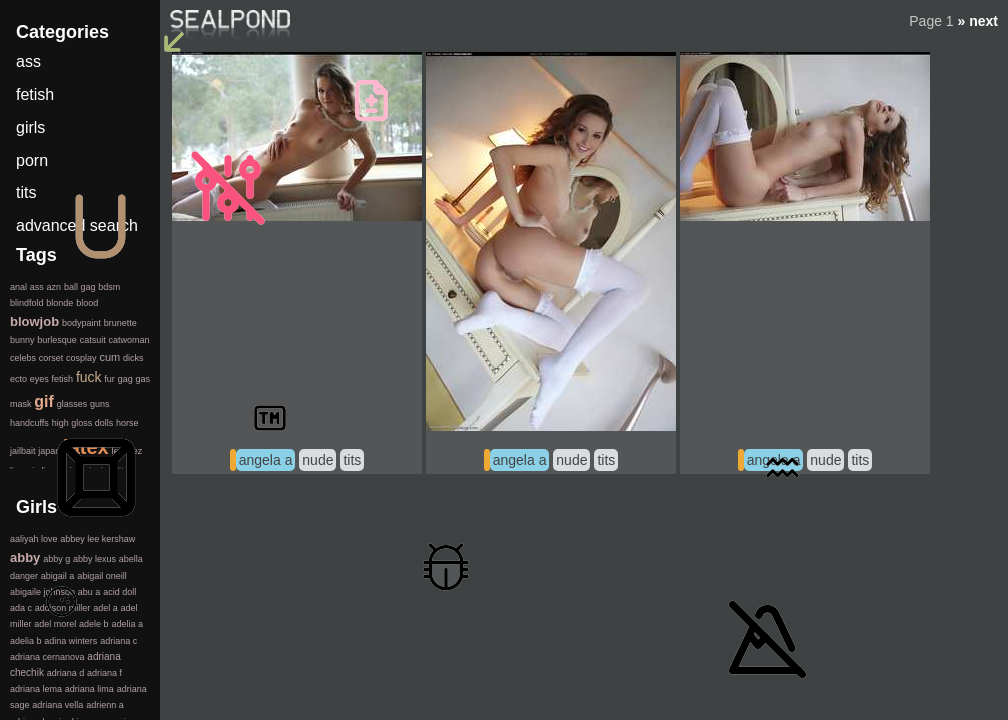 This screenshot has width=1008, height=720. Describe the element at coordinates (446, 566) in the screenshot. I see `report a bug or issue` at that location.